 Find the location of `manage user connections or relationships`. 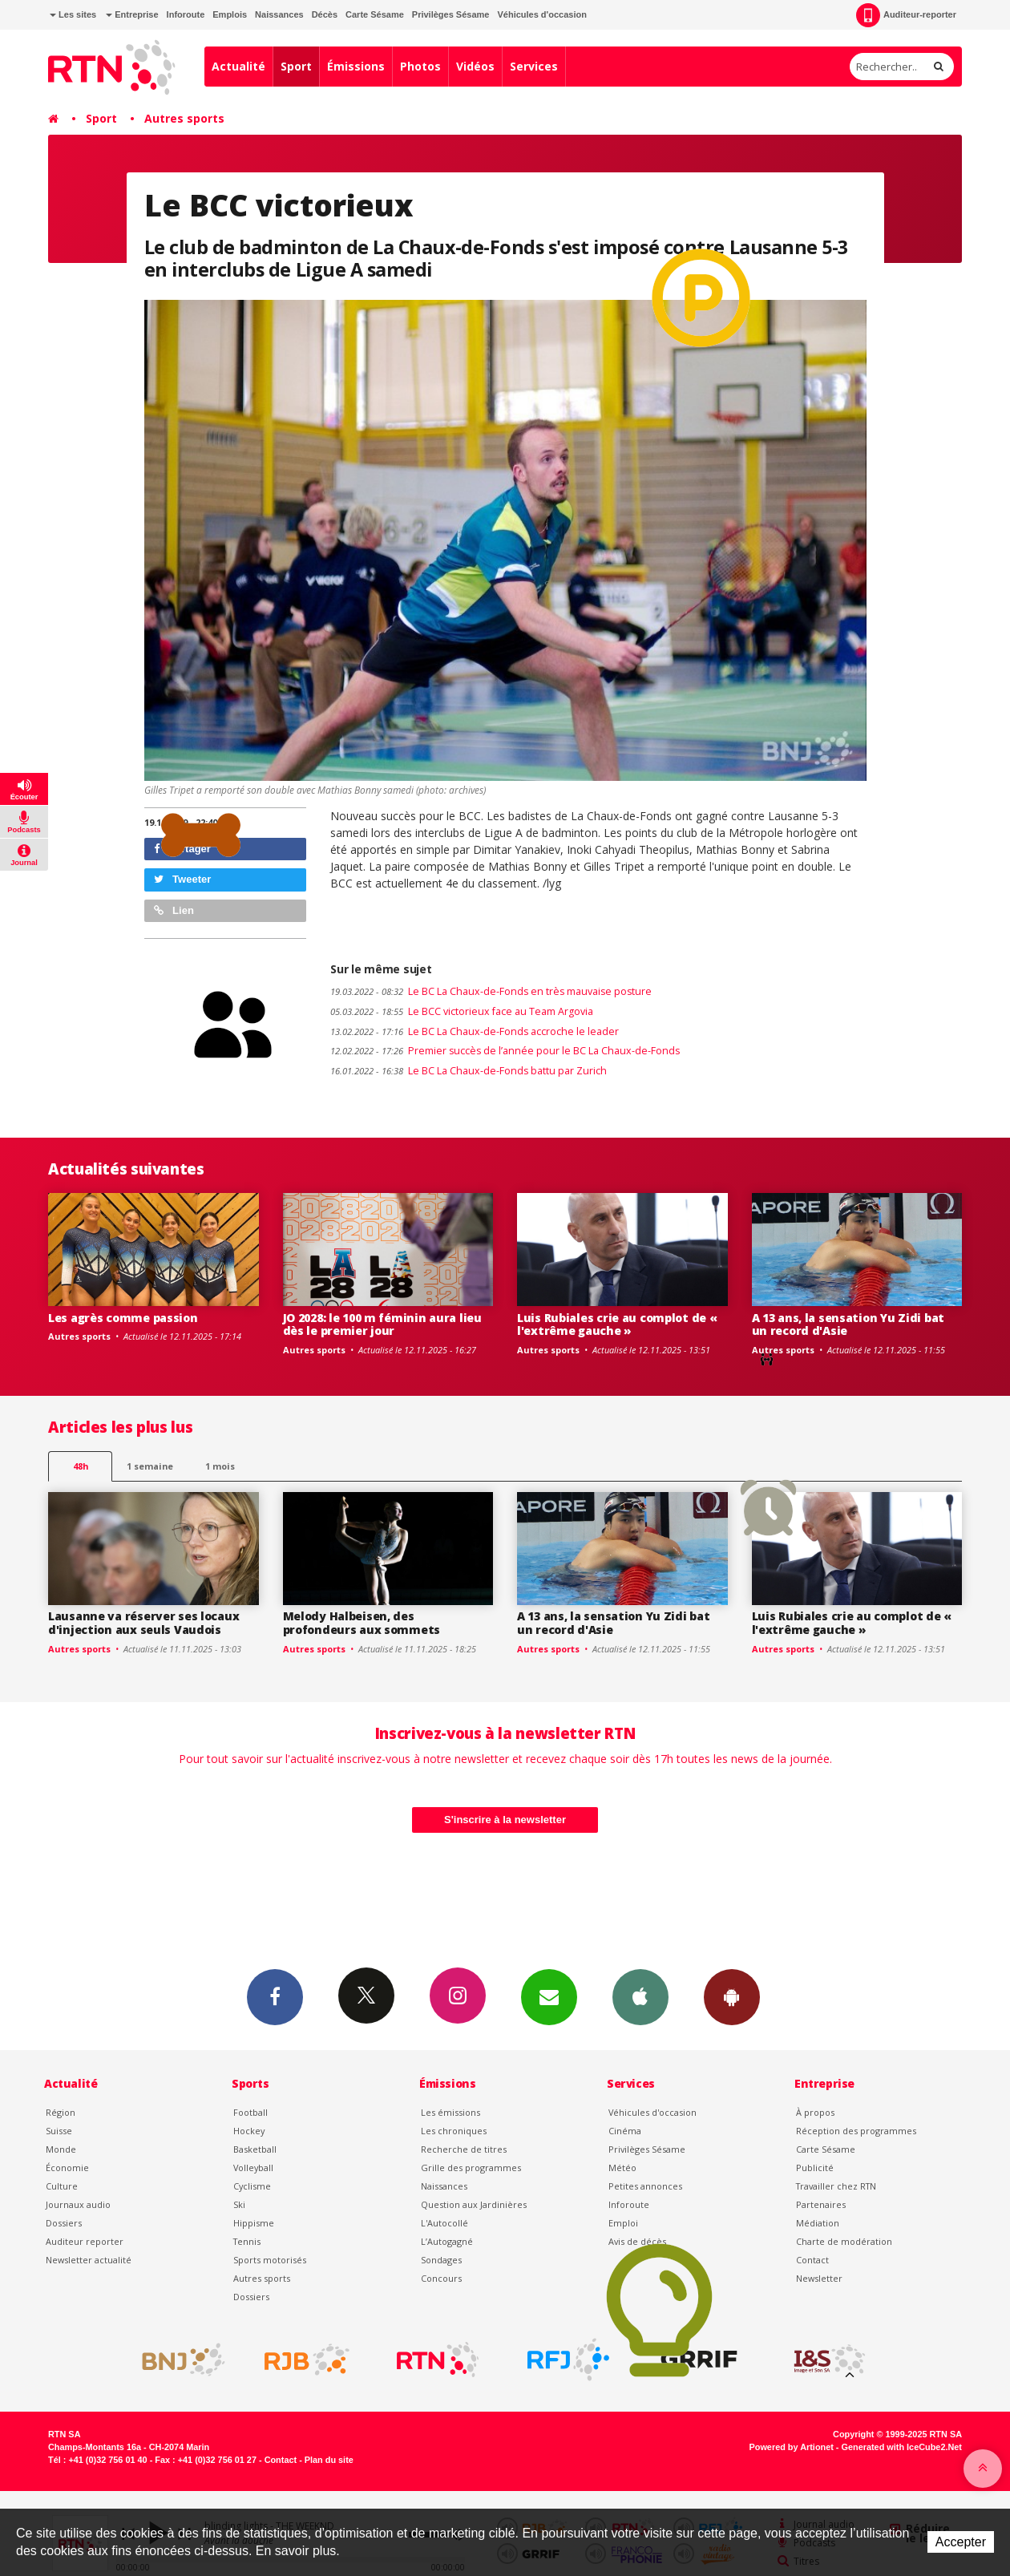

manage user connections or relationships is located at coordinates (766, 1359).